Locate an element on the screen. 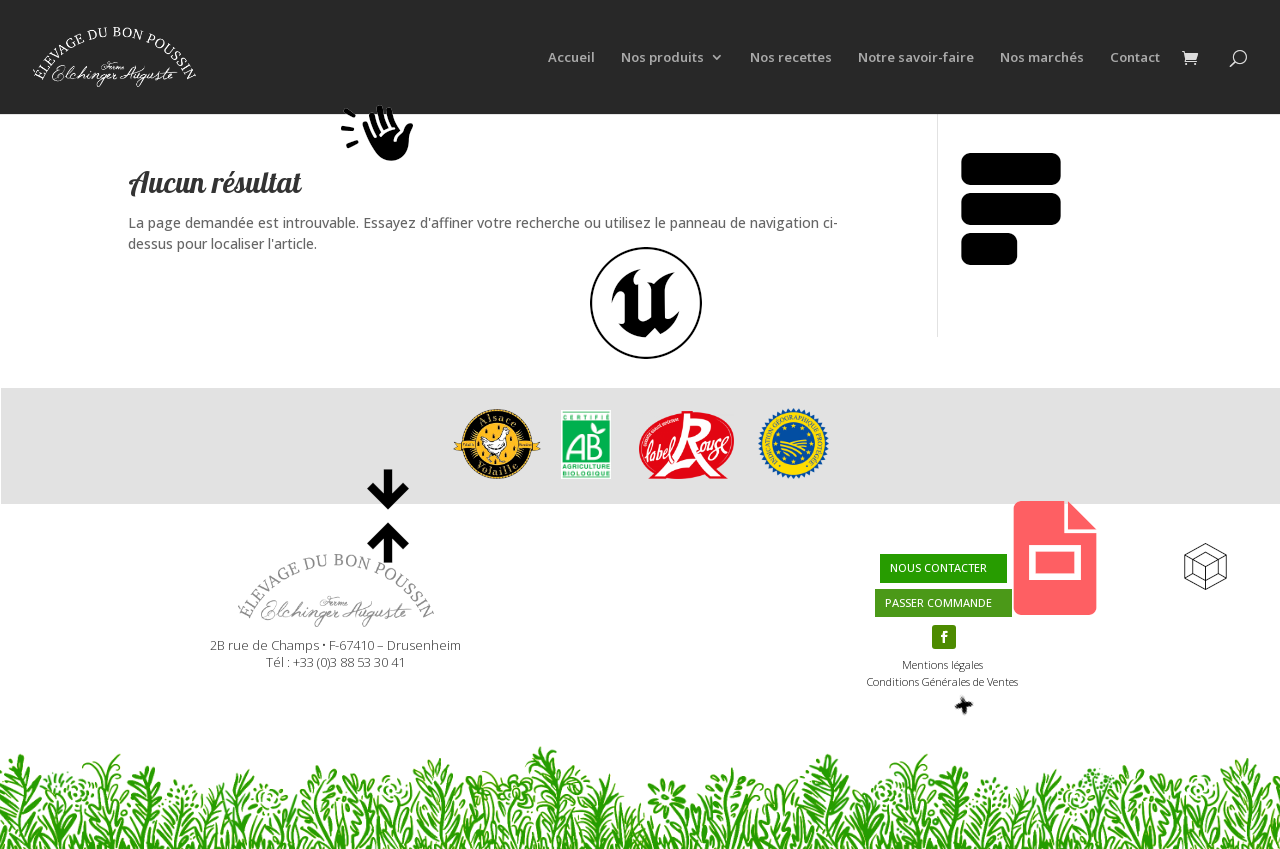 The width and height of the screenshot is (1280, 849). collapse content vertically is located at coordinates (388, 516).